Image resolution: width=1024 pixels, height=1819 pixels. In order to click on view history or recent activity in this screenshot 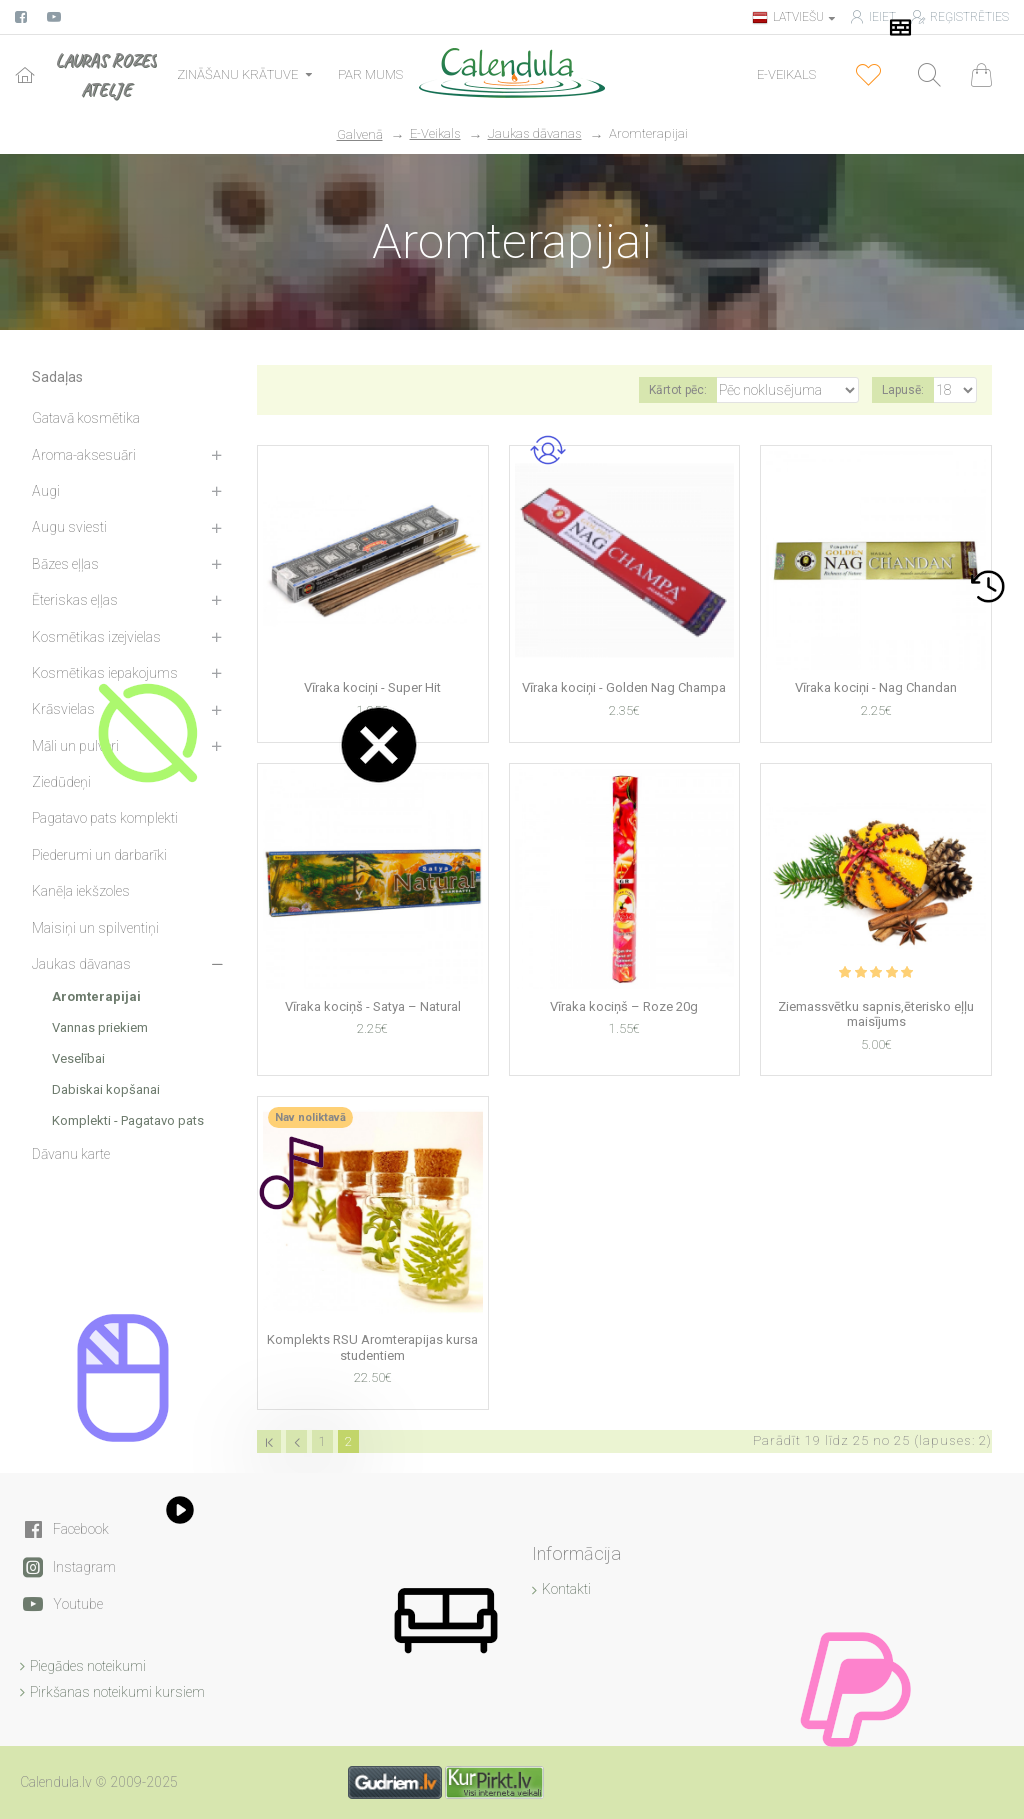, I will do `click(988, 586)`.